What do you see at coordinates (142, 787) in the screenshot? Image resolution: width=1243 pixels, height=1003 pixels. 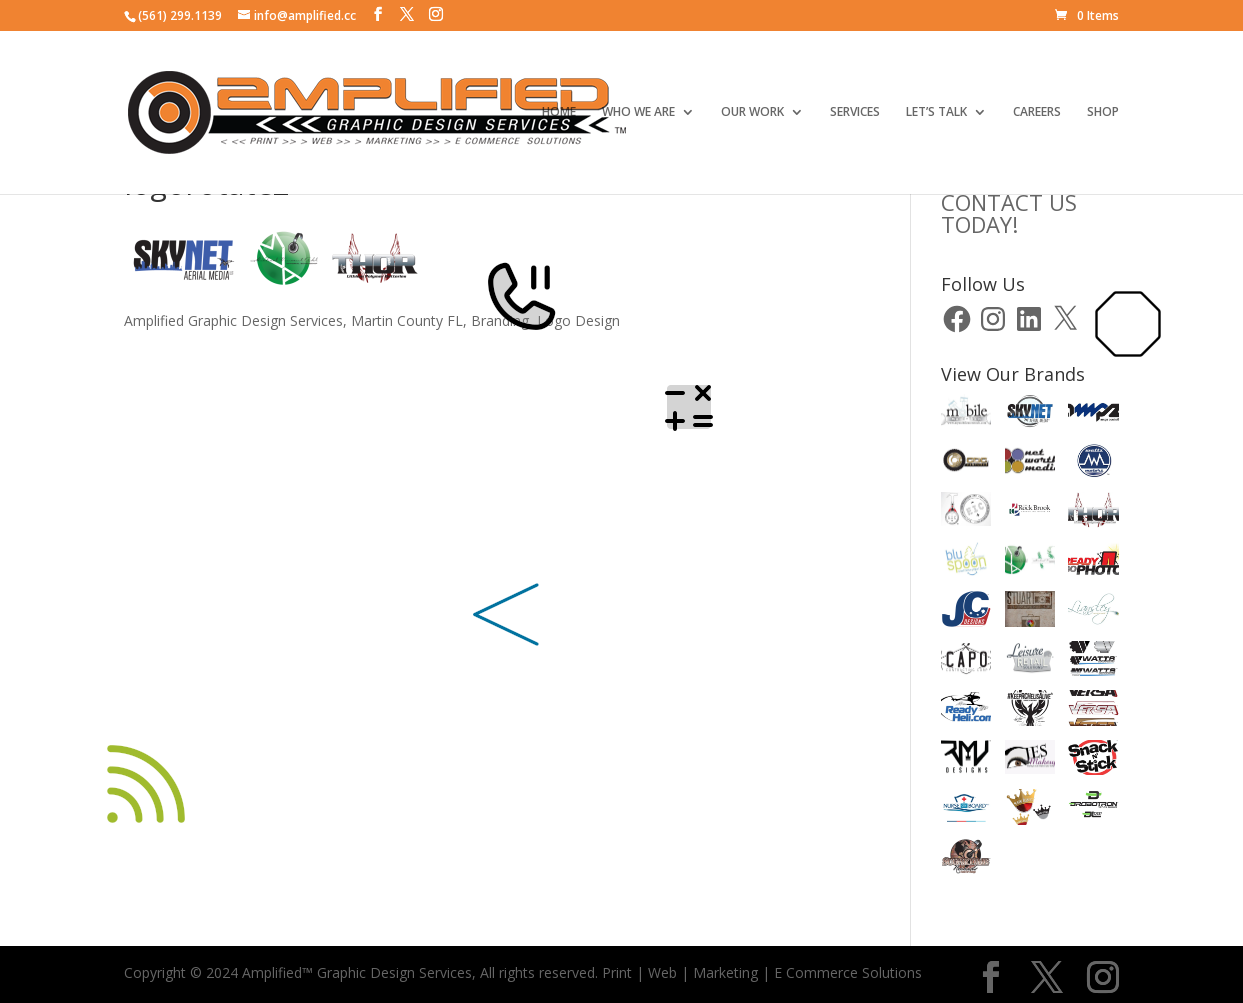 I see `subscribe to RSS feed` at bounding box center [142, 787].